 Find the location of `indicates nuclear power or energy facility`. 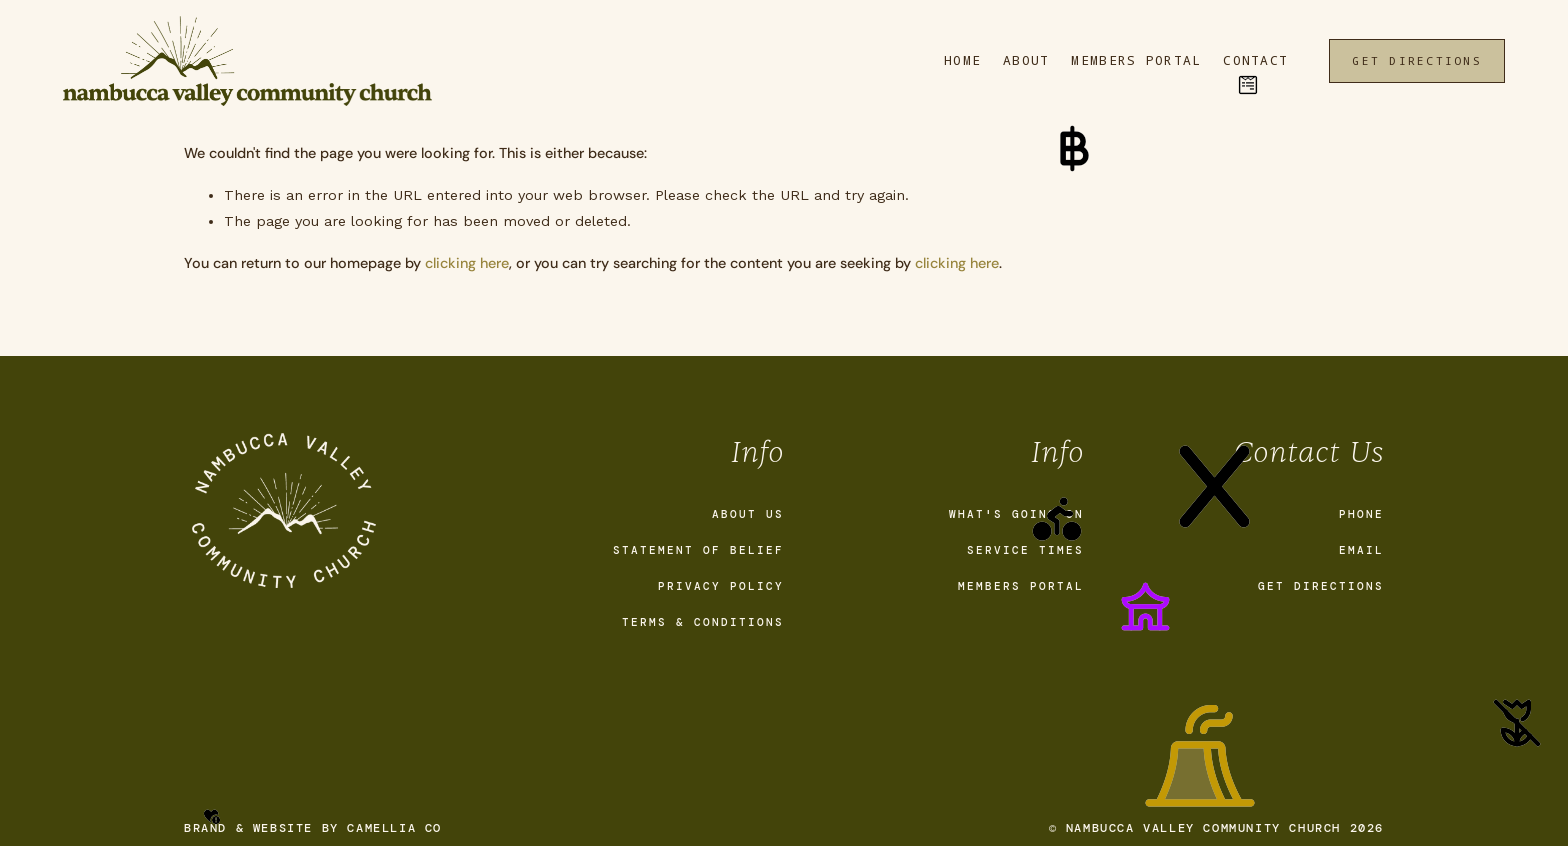

indicates nuclear power or energy facility is located at coordinates (1200, 763).